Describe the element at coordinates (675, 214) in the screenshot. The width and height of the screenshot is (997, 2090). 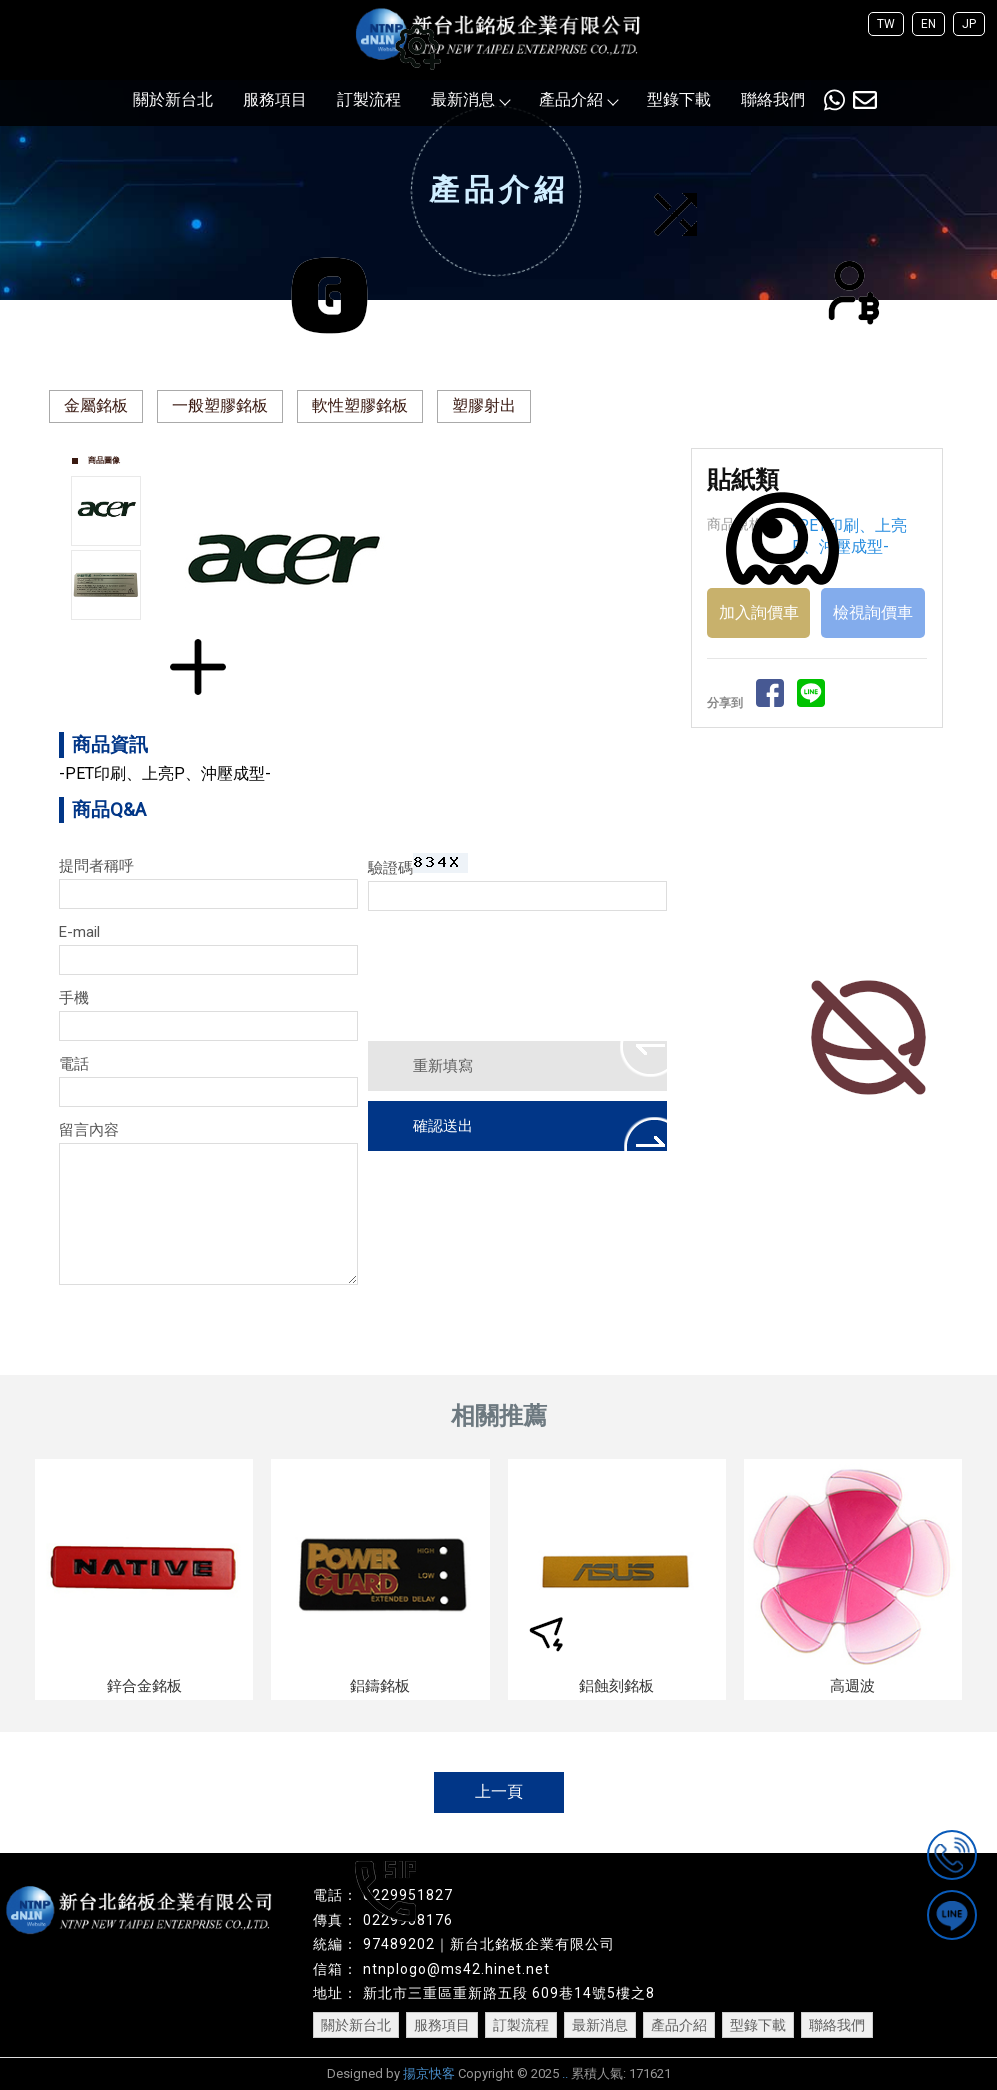
I see `shuffle playlist or queue order` at that location.